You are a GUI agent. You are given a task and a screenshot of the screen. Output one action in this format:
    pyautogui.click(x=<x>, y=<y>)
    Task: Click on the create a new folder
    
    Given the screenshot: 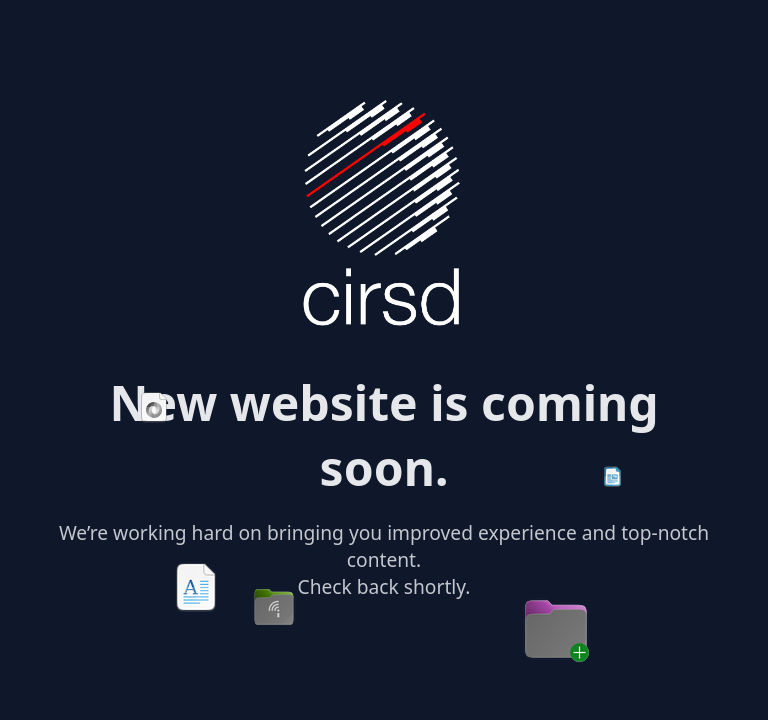 What is the action you would take?
    pyautogui.click(x=556, y=629)
    